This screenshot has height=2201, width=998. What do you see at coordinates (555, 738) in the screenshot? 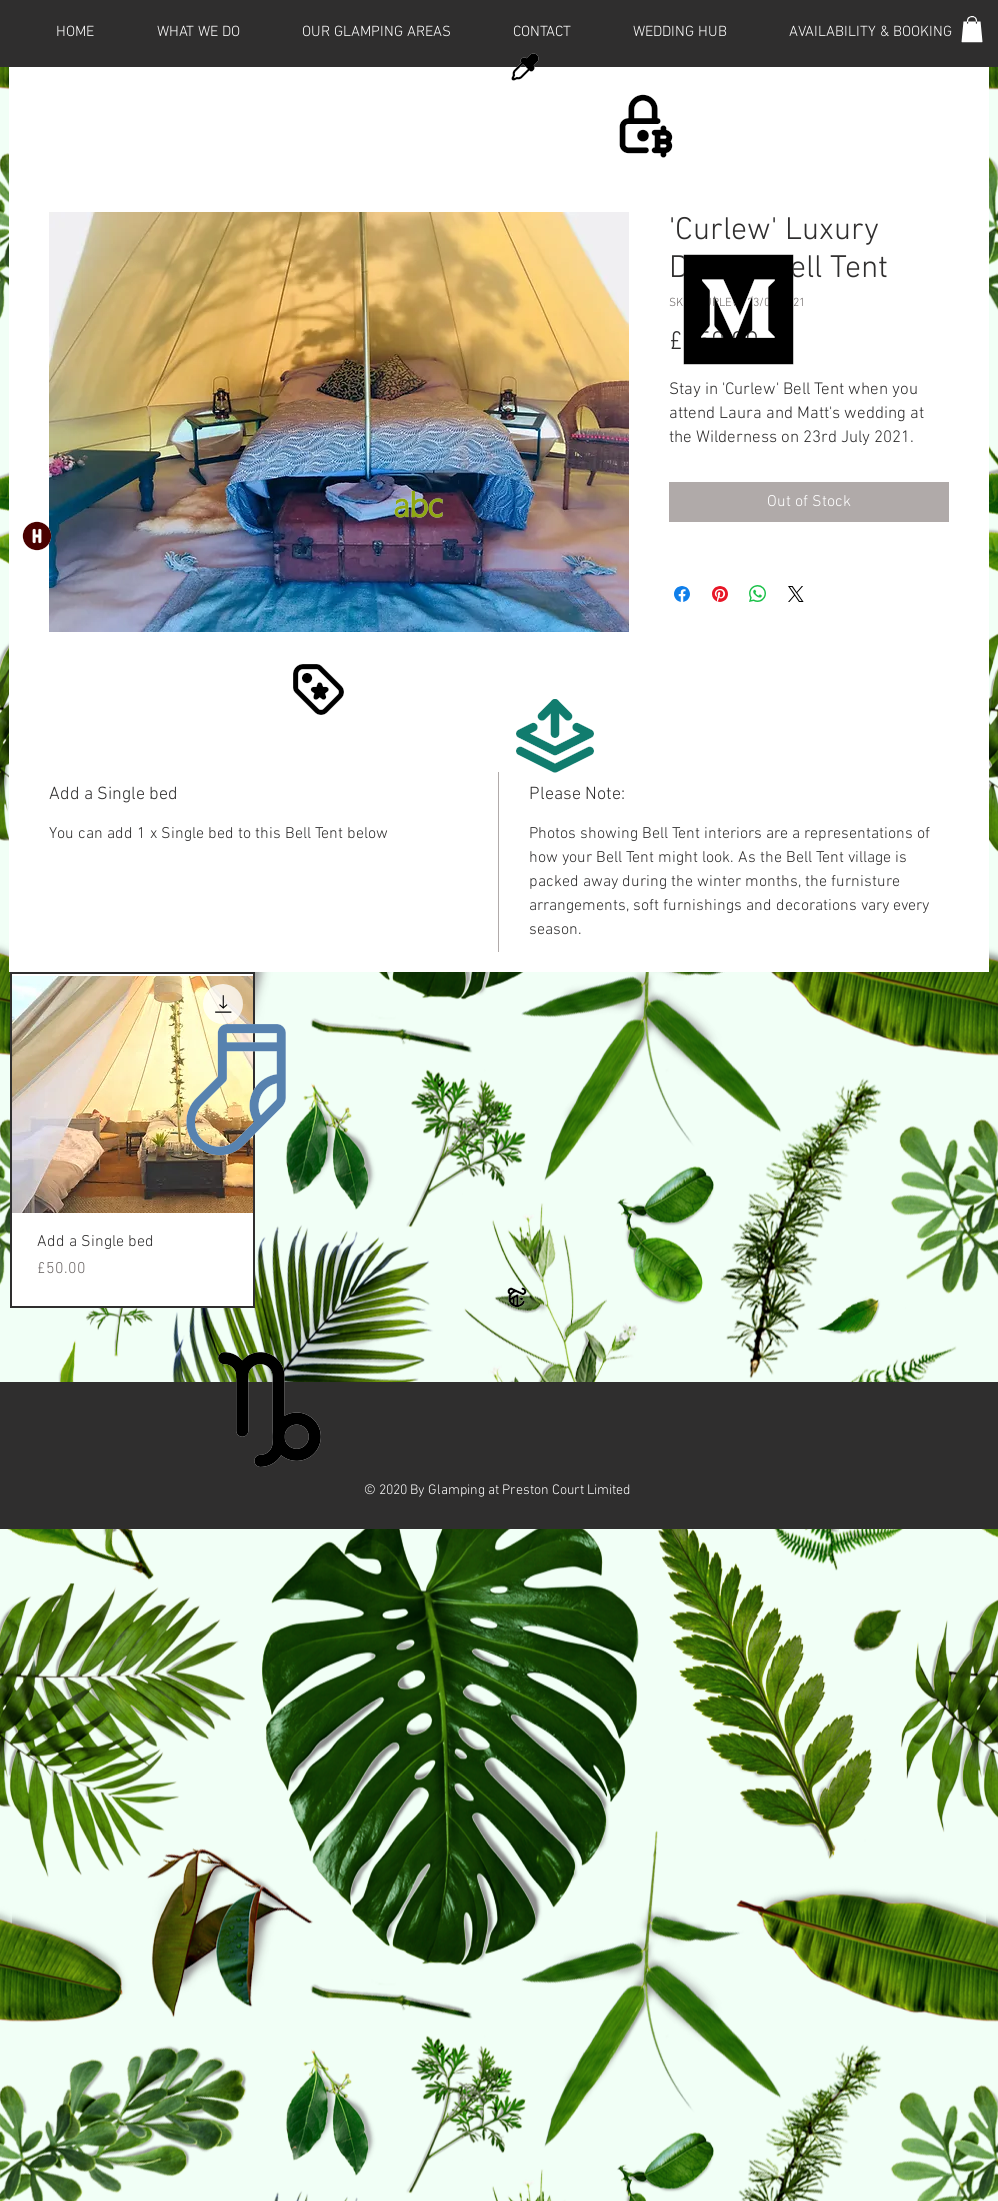
I see `pop item from stack` at bounding box center [555, 738].